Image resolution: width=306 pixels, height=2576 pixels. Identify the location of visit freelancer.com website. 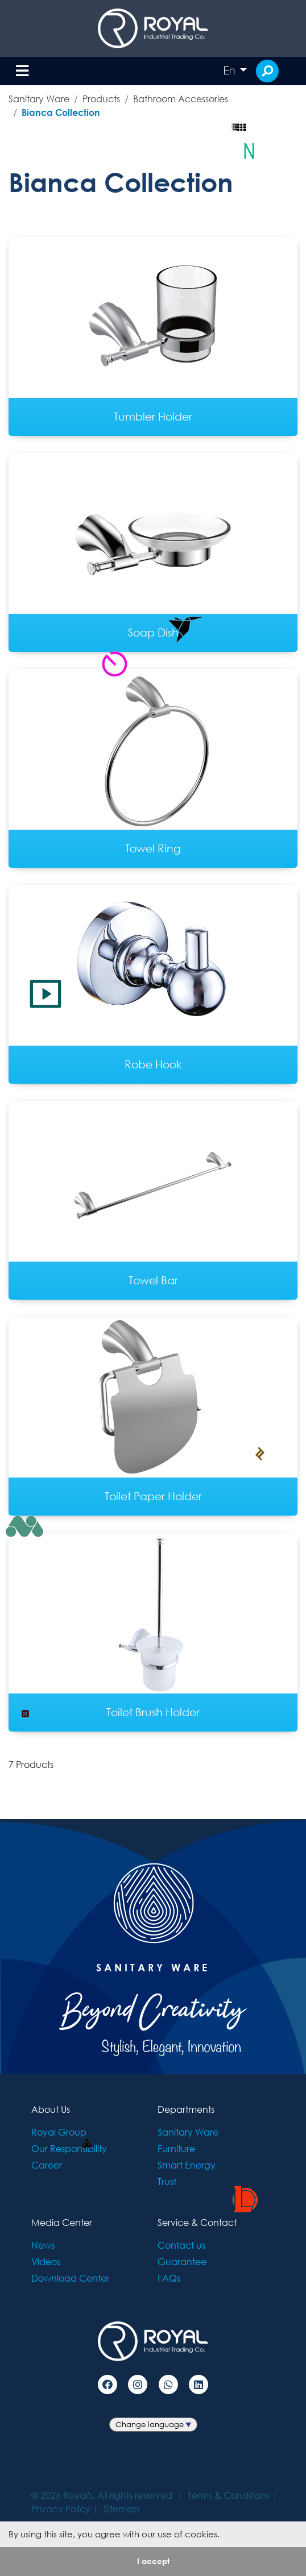
(185, 630).